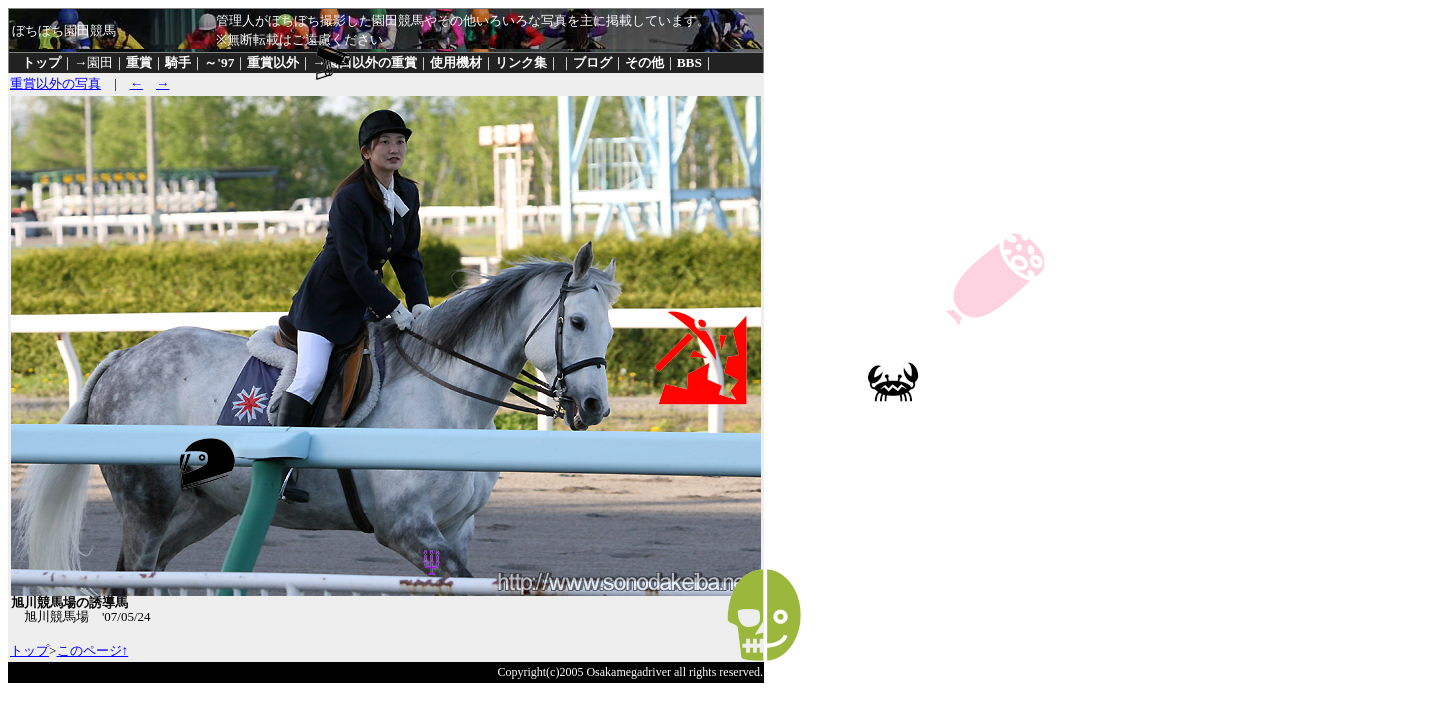  What do you see at coordinates (206, 463) in the screenshot?
I see `select motorcycle helmet gear` at bounding box center [206, 463].